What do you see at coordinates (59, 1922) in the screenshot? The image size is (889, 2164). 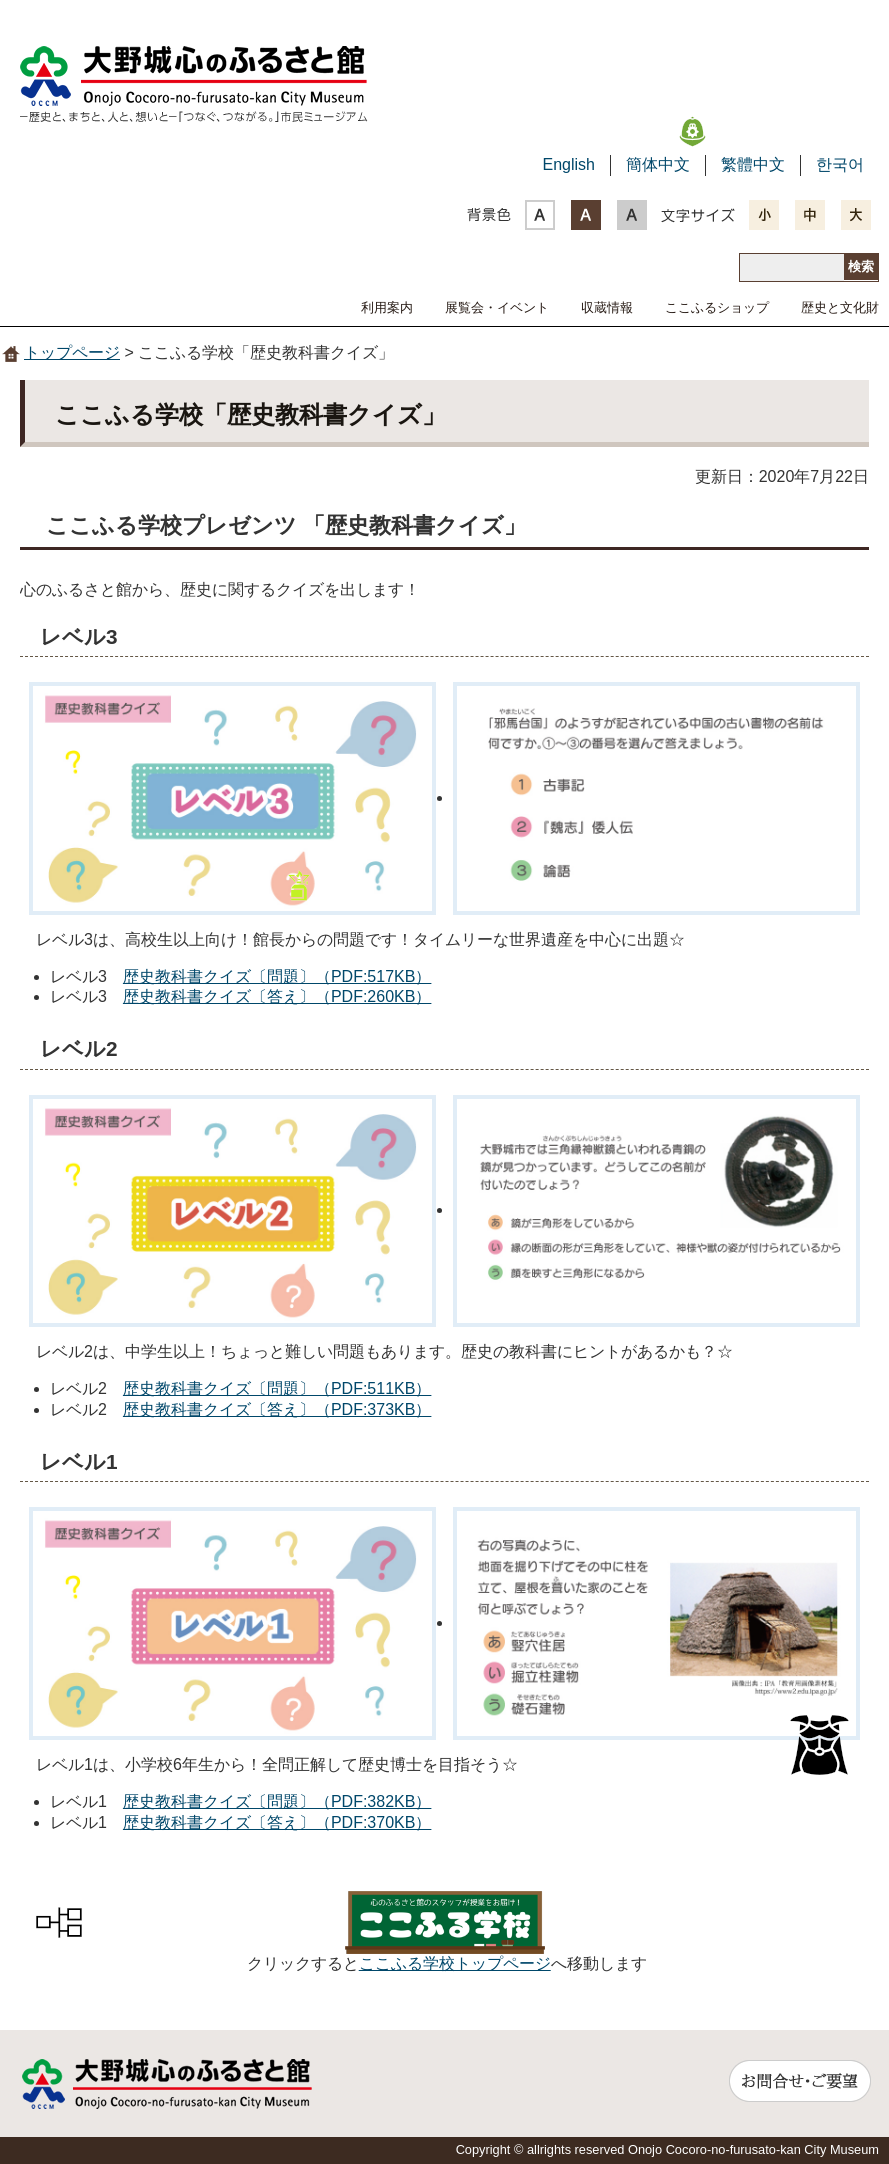 I see `expand or collapse a hierarchical tree view` at bounding box center [59, 1922].